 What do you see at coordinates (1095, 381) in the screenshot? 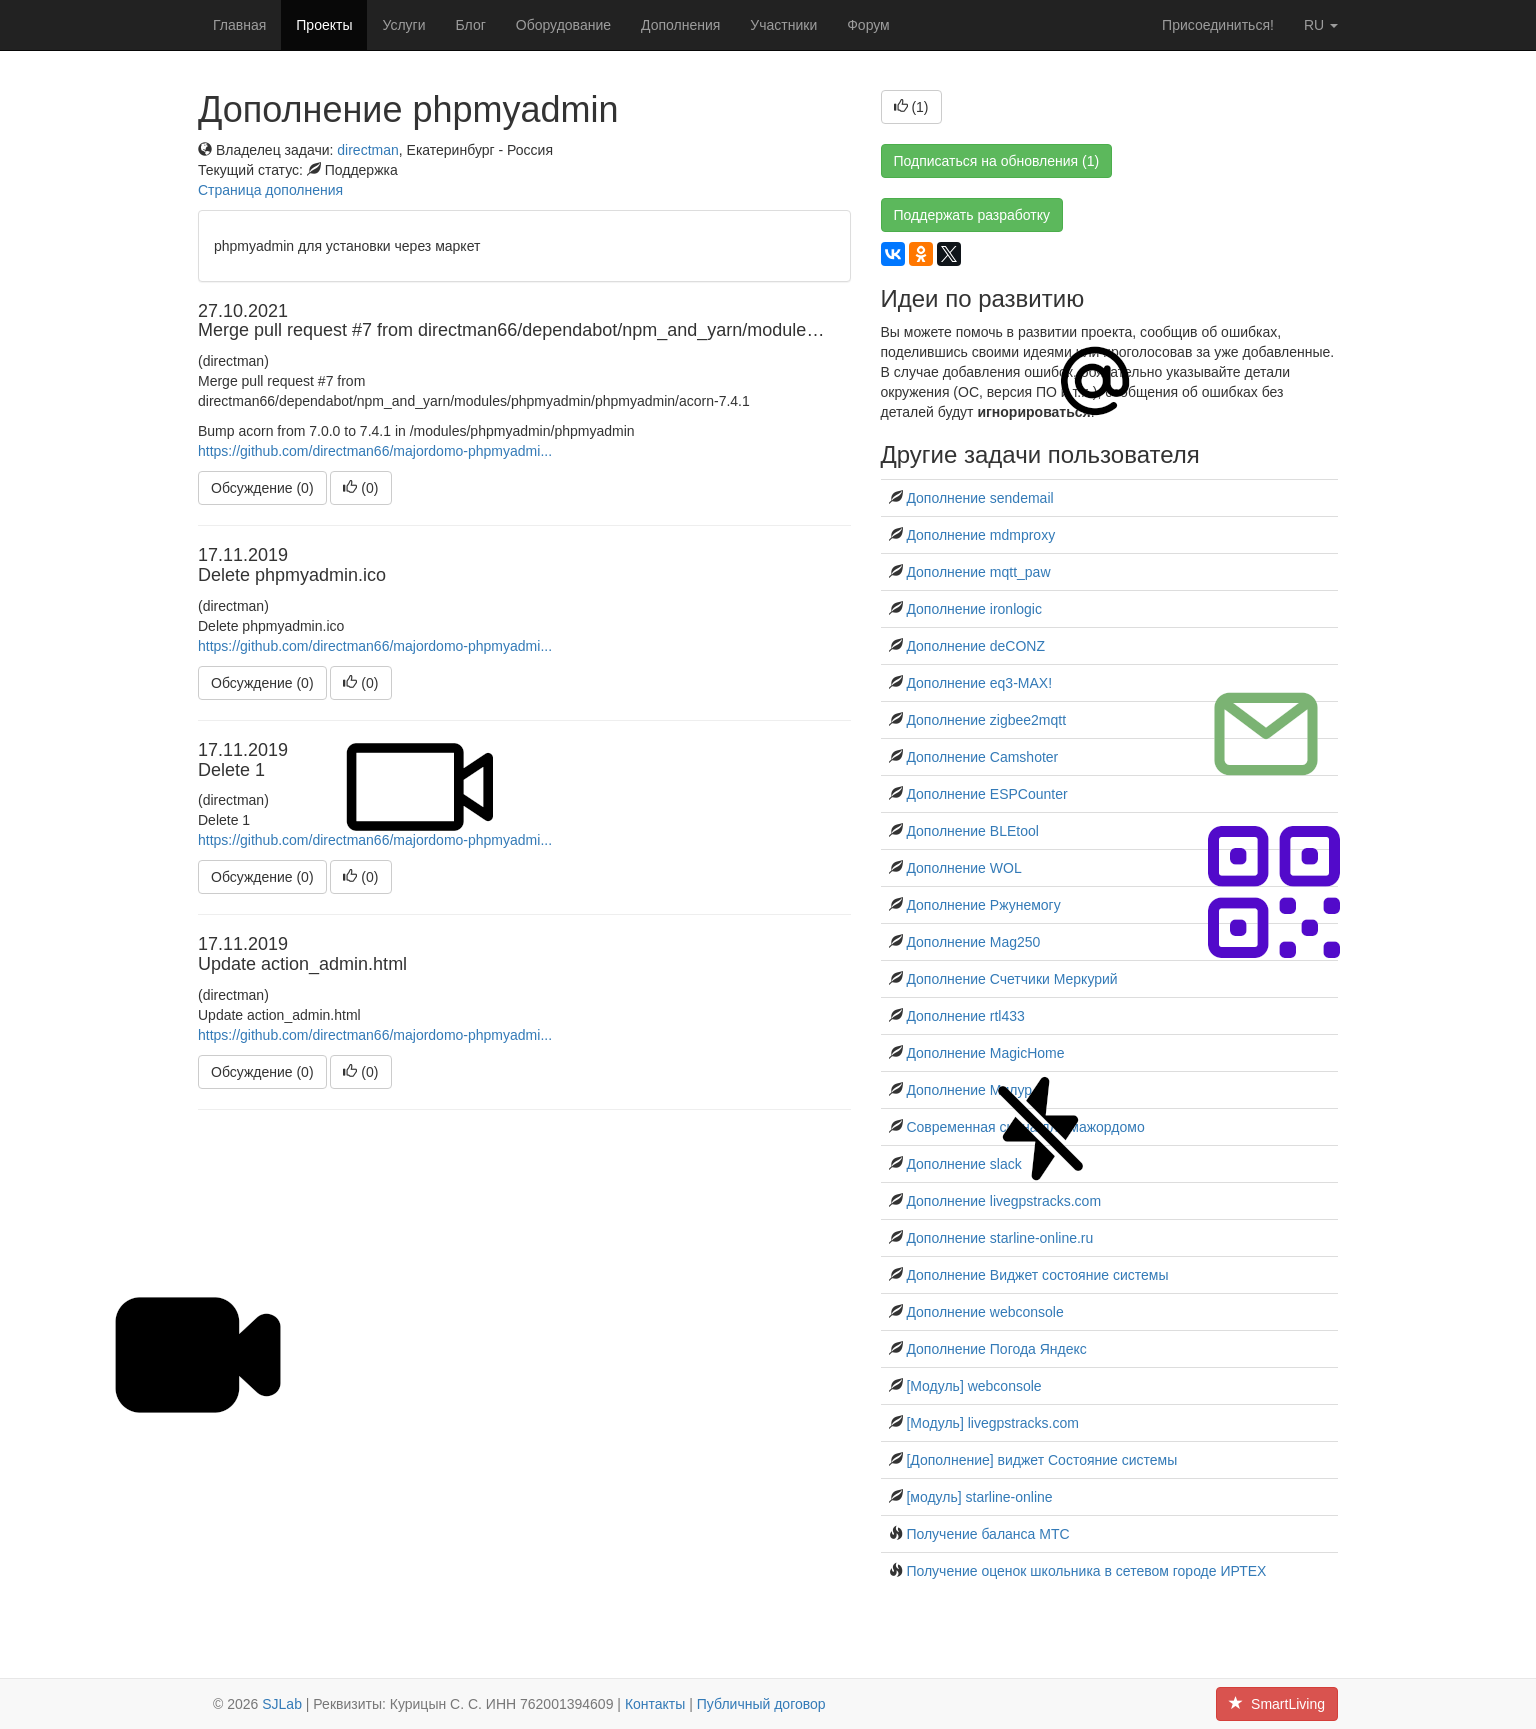
I see `compose a new email` at bounding box center [1095, 381].